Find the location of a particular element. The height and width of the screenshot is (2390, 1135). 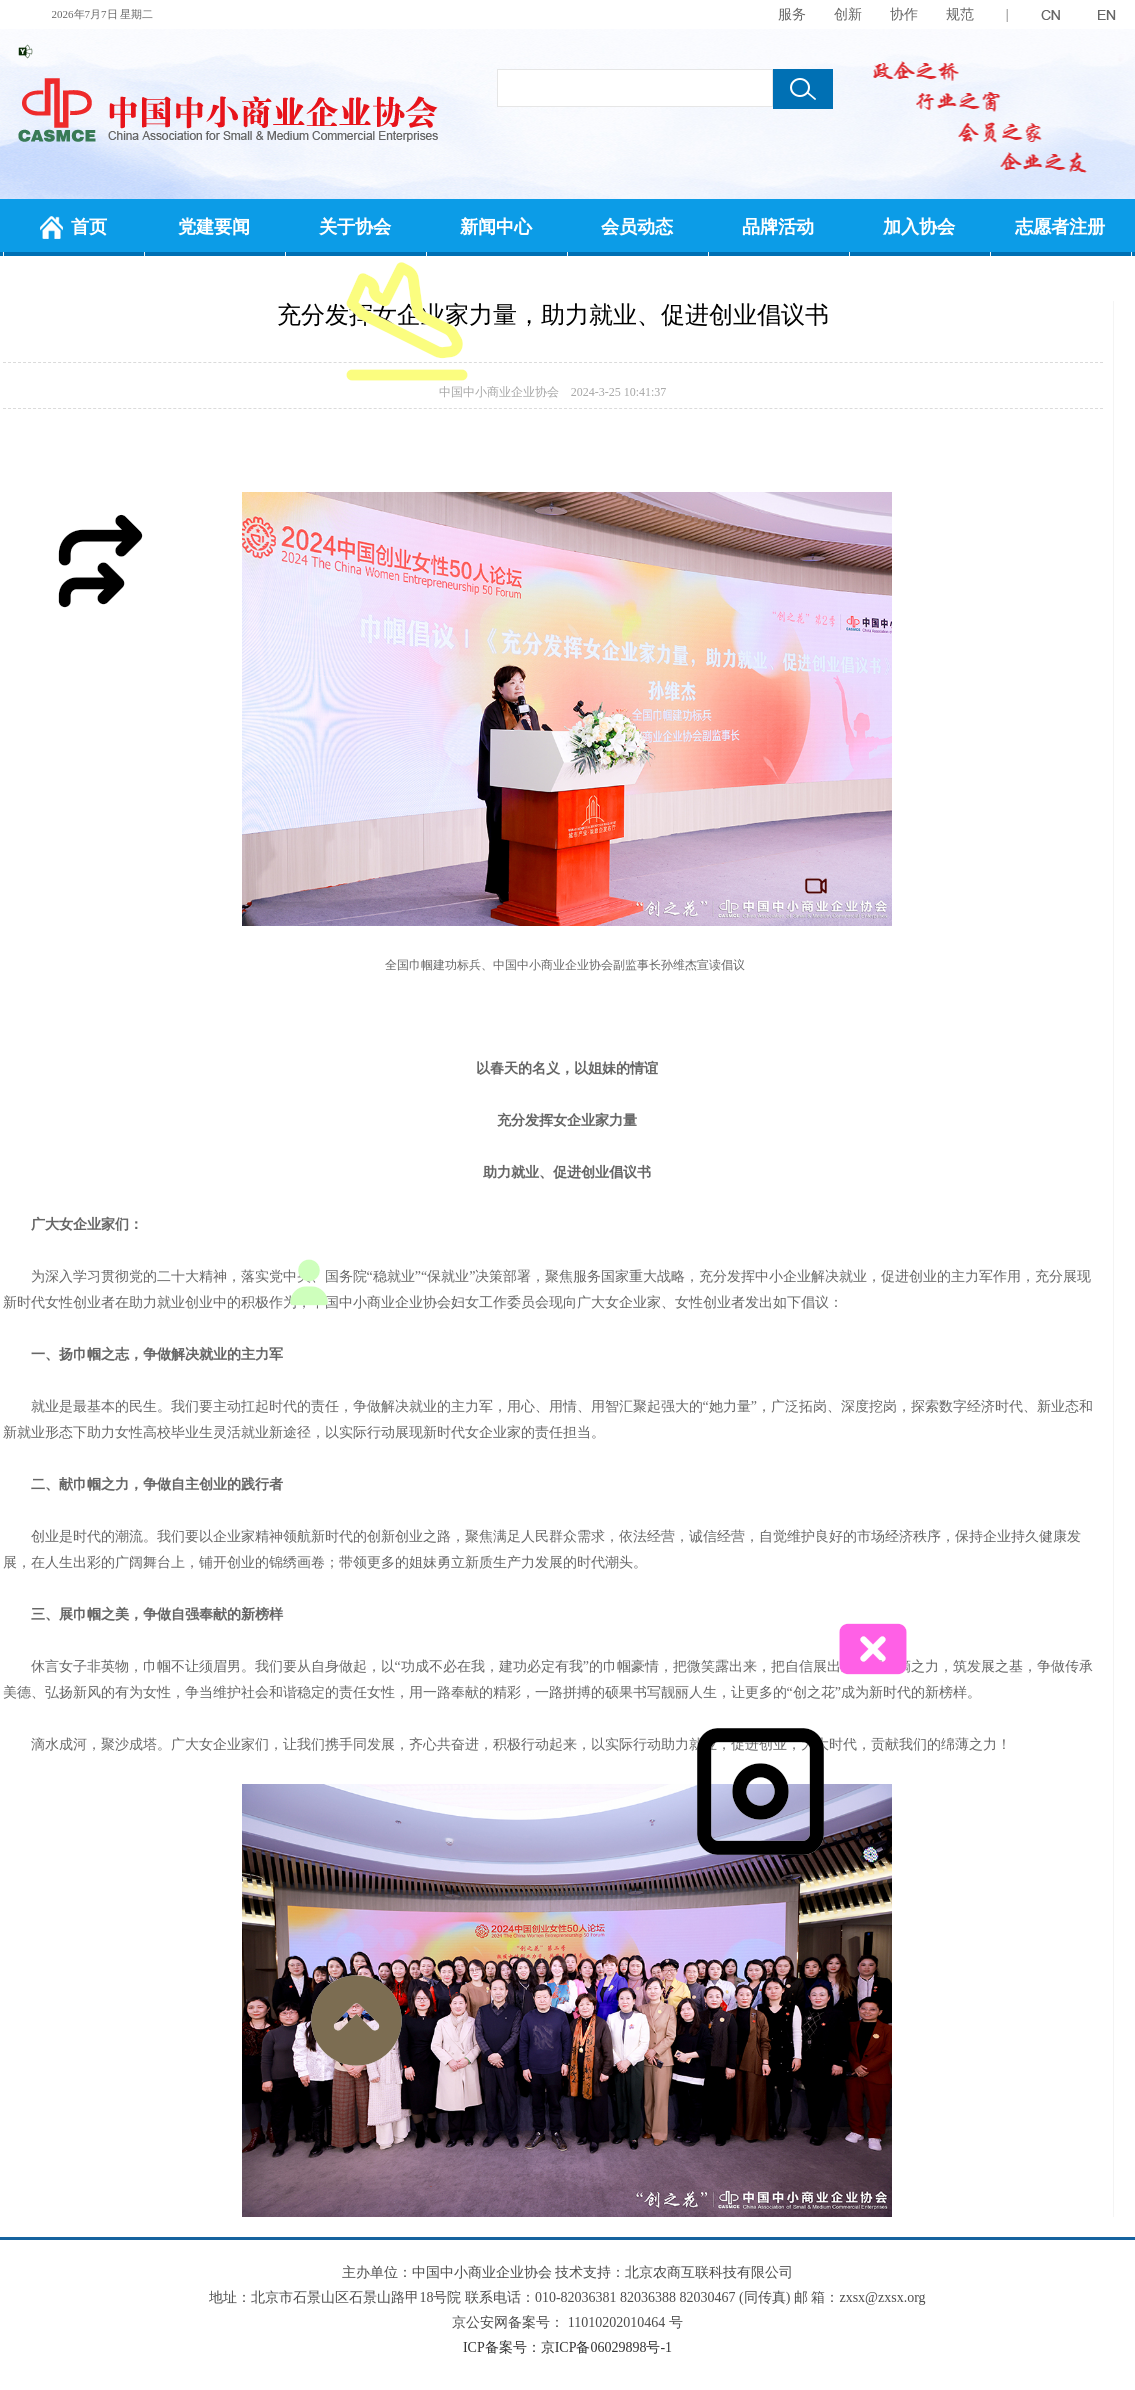

start or join a Zoom meeting is located at coordinates (816, 886).